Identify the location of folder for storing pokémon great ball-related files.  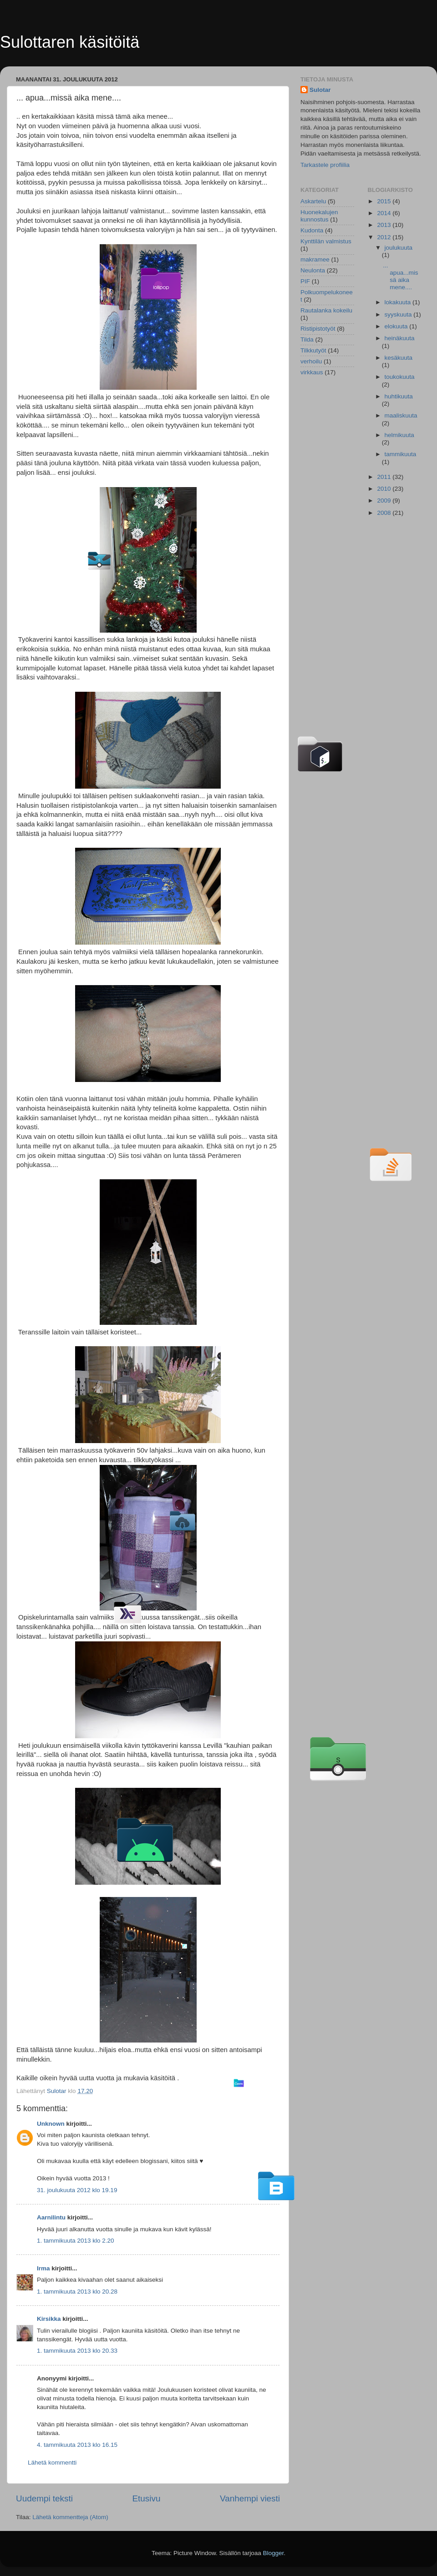
(99, 561).